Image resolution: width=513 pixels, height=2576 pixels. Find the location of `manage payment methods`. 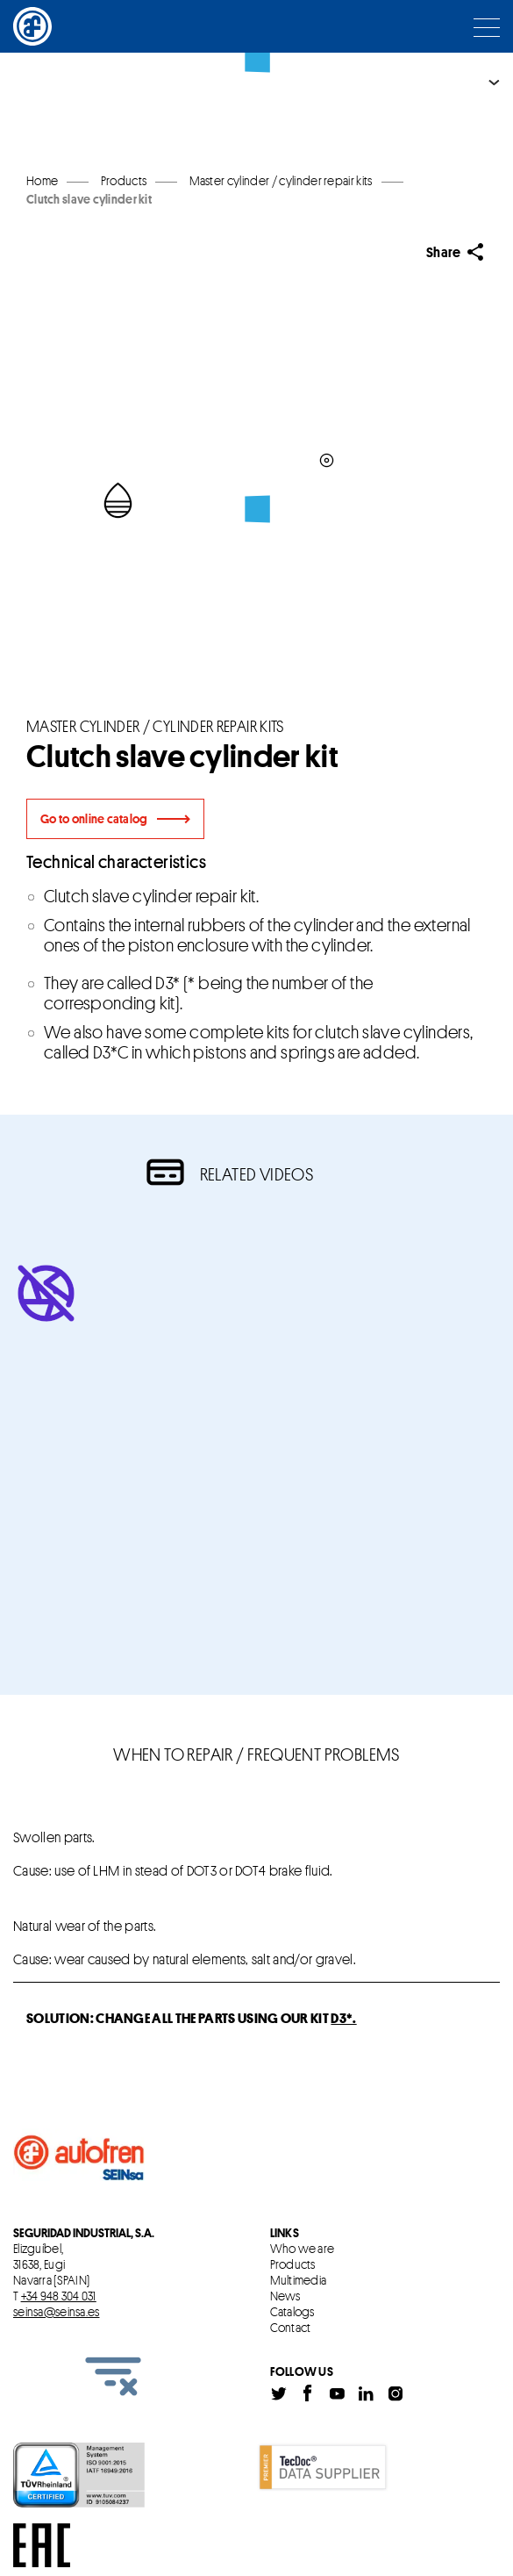

manage payment methods is located at coordinates (165, 1172).